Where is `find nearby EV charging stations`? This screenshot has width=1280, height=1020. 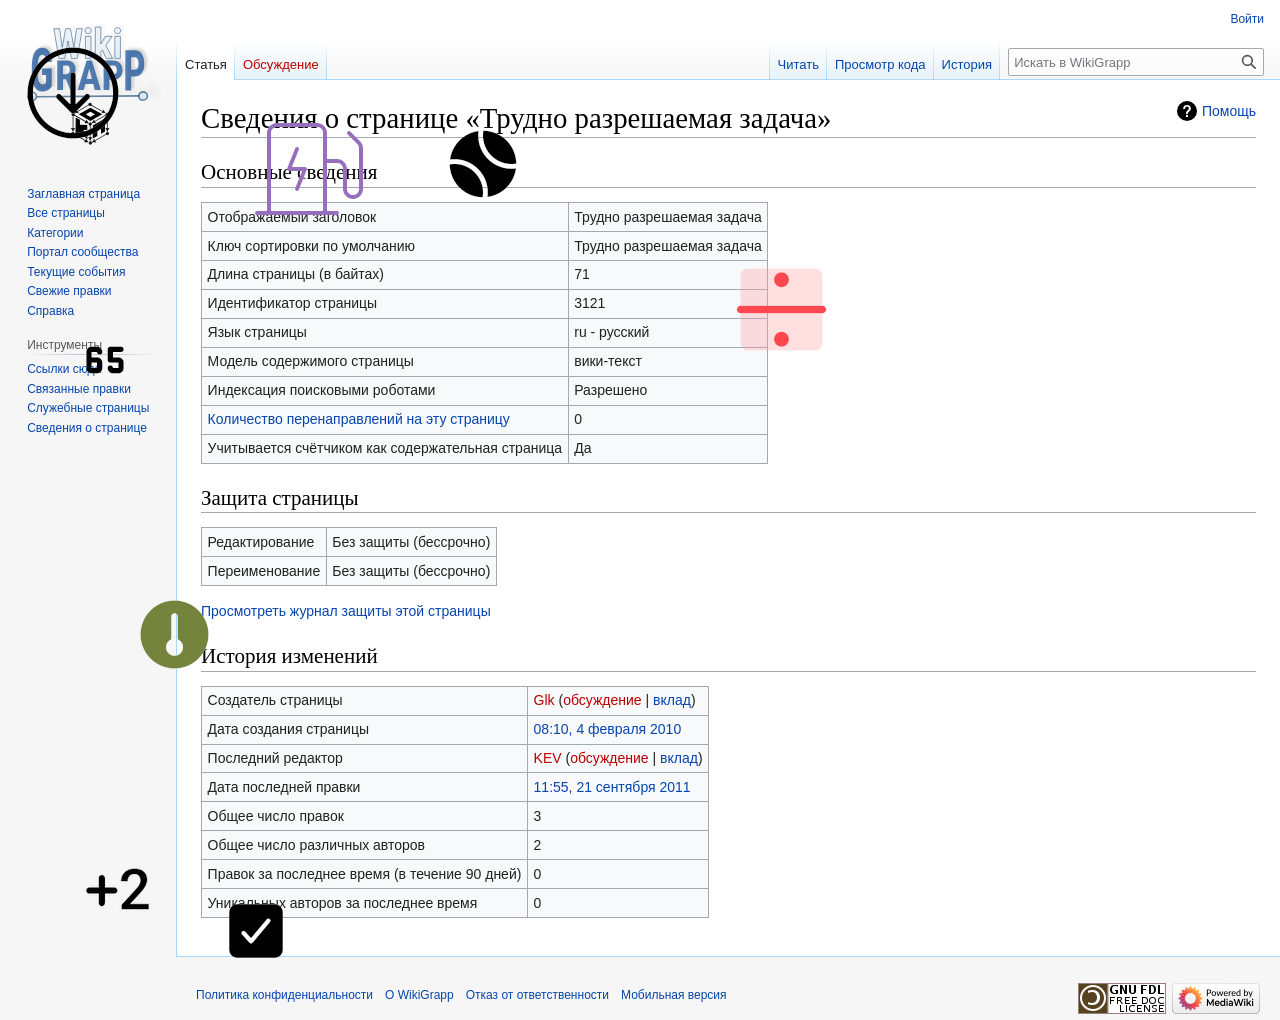
find nearby EV charging stations is located at coordinates (305, 169).